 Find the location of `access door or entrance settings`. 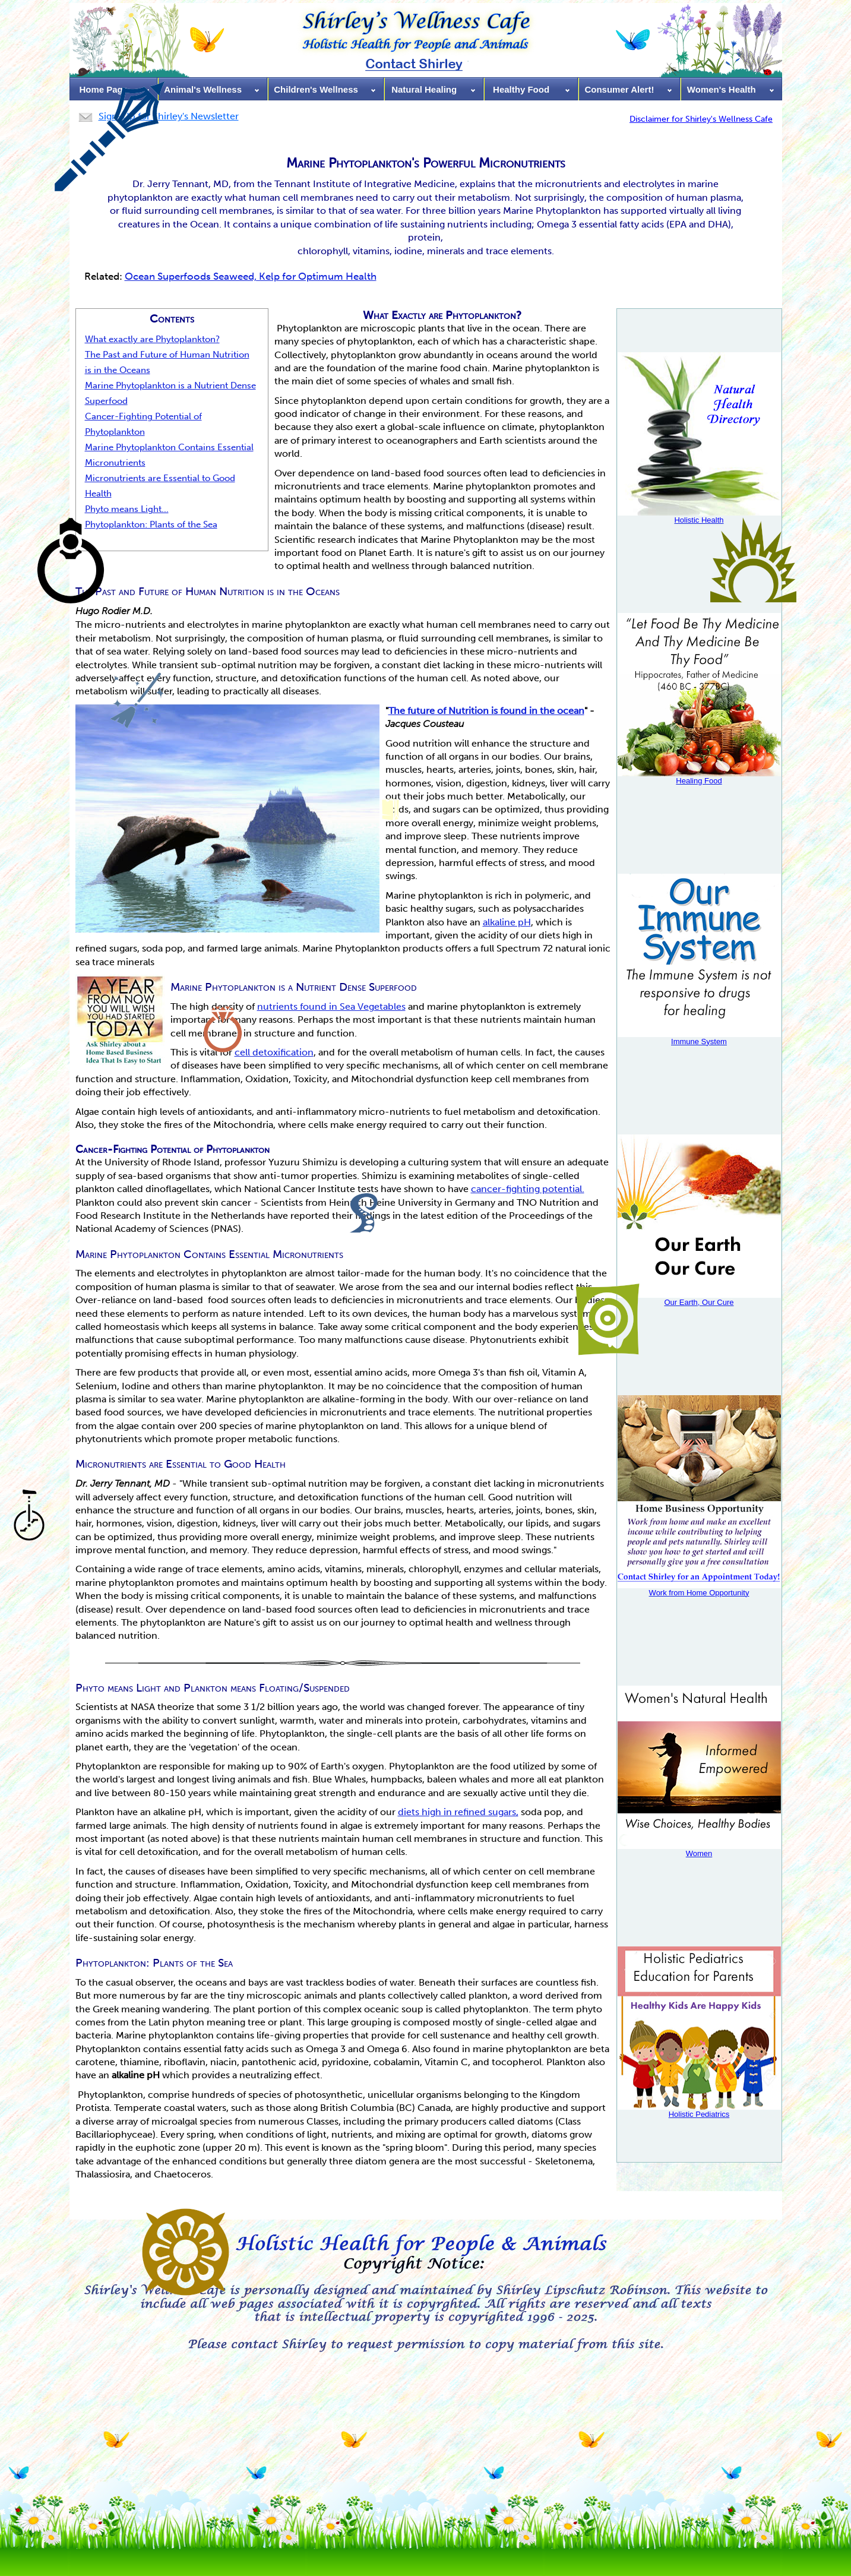

access door or entrance settings is located at coordinates (71, 561).